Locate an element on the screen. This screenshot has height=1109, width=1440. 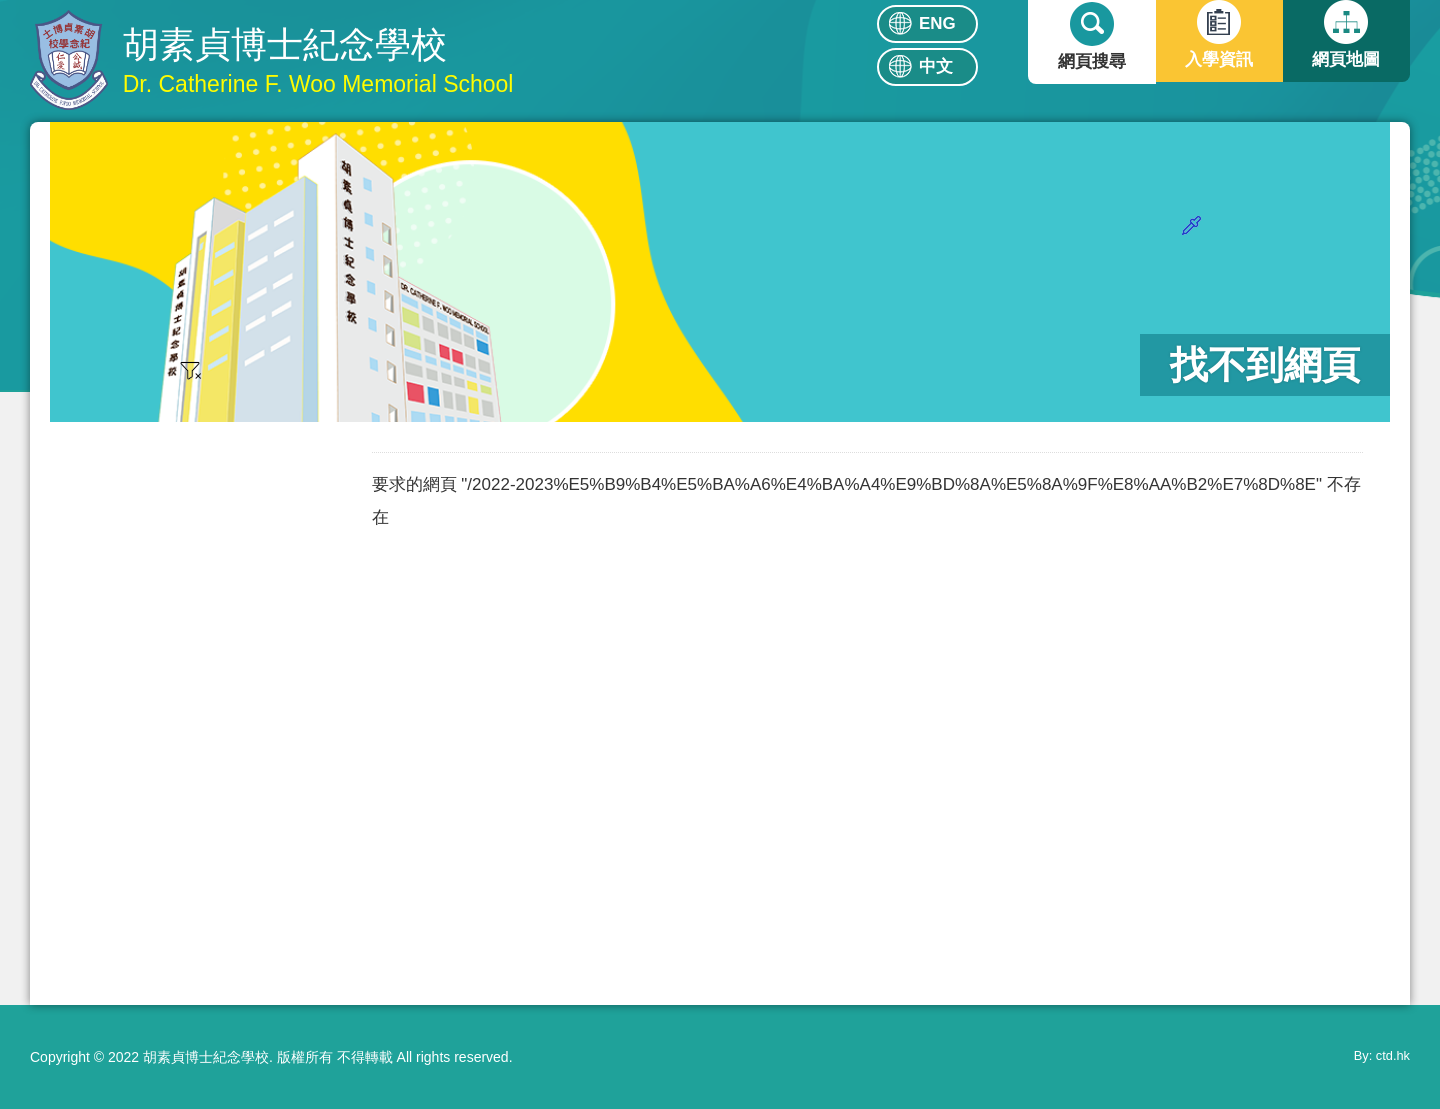
clear all active filters is located at coordinates (190, 370).